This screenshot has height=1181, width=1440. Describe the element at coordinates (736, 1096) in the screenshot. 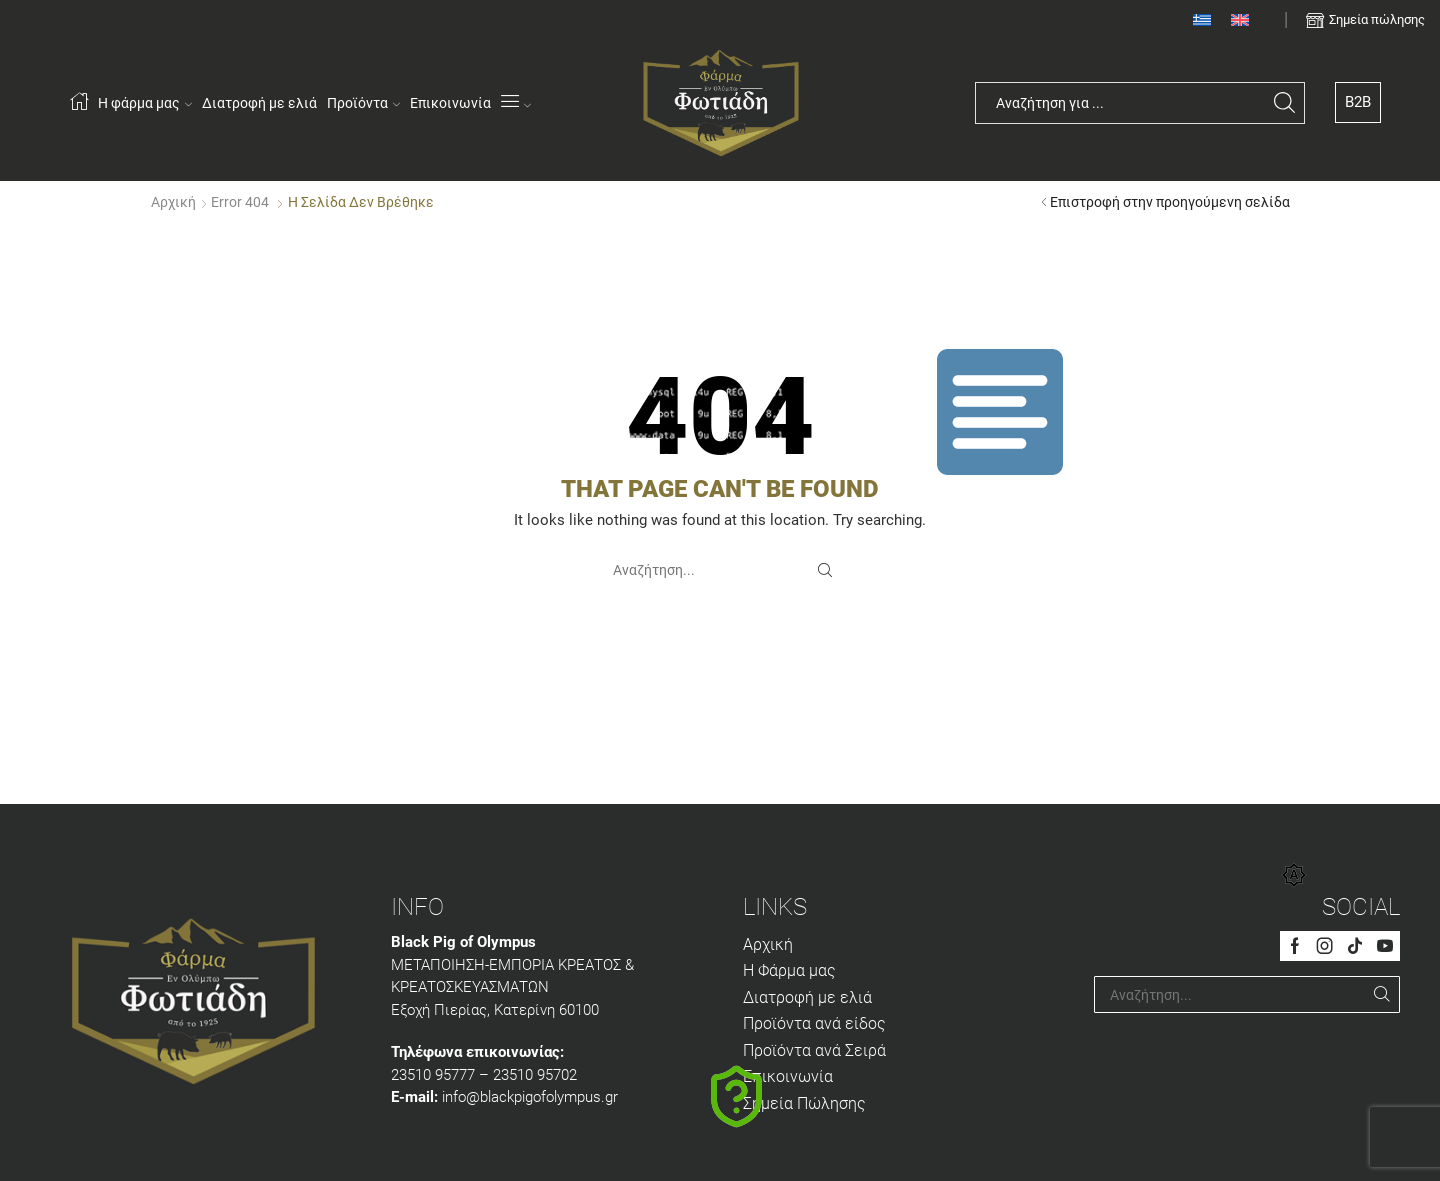

I see `access security help or FAQ` at that location.